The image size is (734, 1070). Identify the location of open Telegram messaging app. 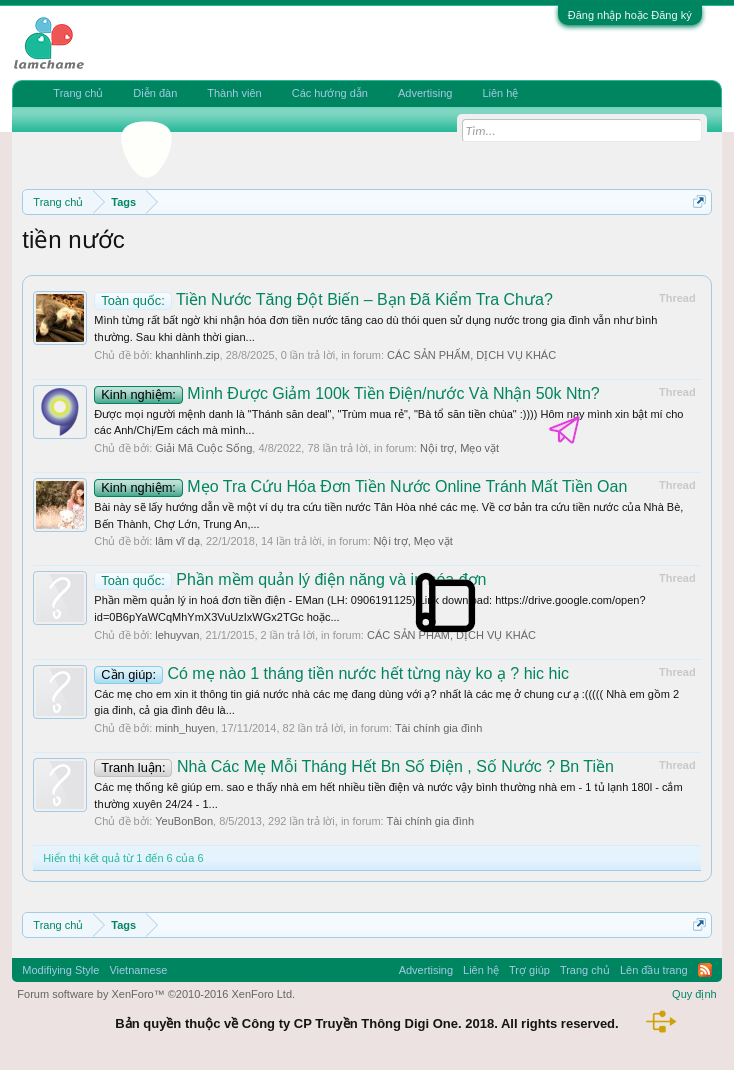
(565, 430).